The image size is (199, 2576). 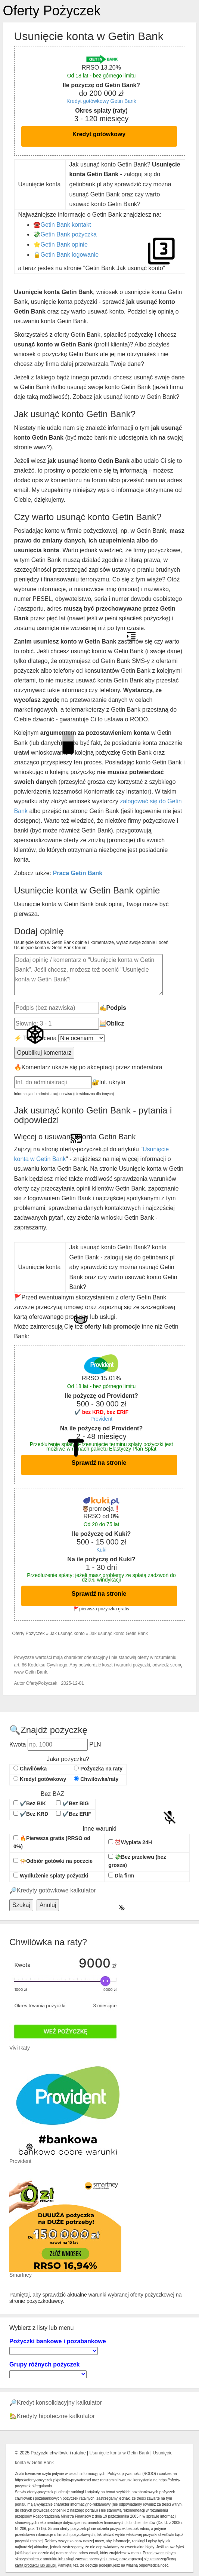 What do you see at coordinates (35, 1035) in the screenshot?
I see `open NetBeans IDE` at bounding box center [35, 1035].